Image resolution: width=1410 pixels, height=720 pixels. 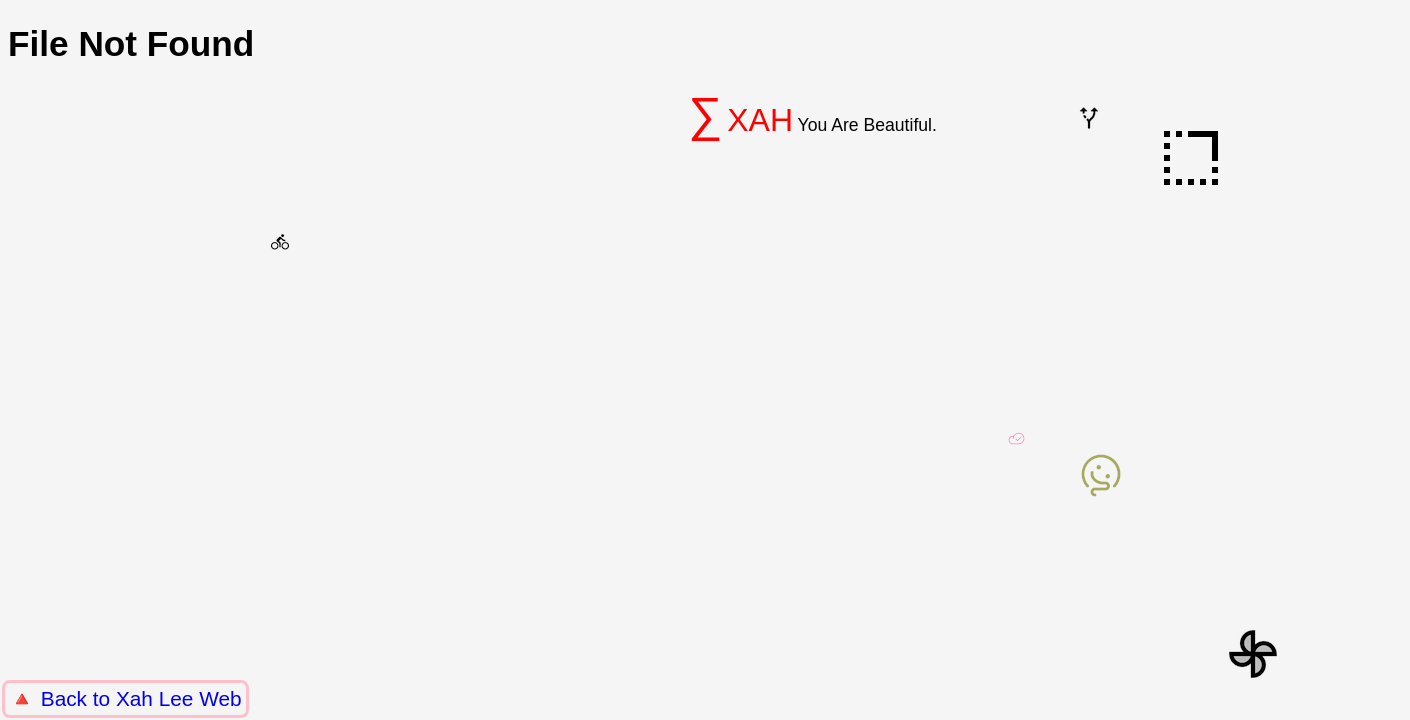 I want to click on indicates overwhelming or stressful situation, so click(x=1101, y=474).